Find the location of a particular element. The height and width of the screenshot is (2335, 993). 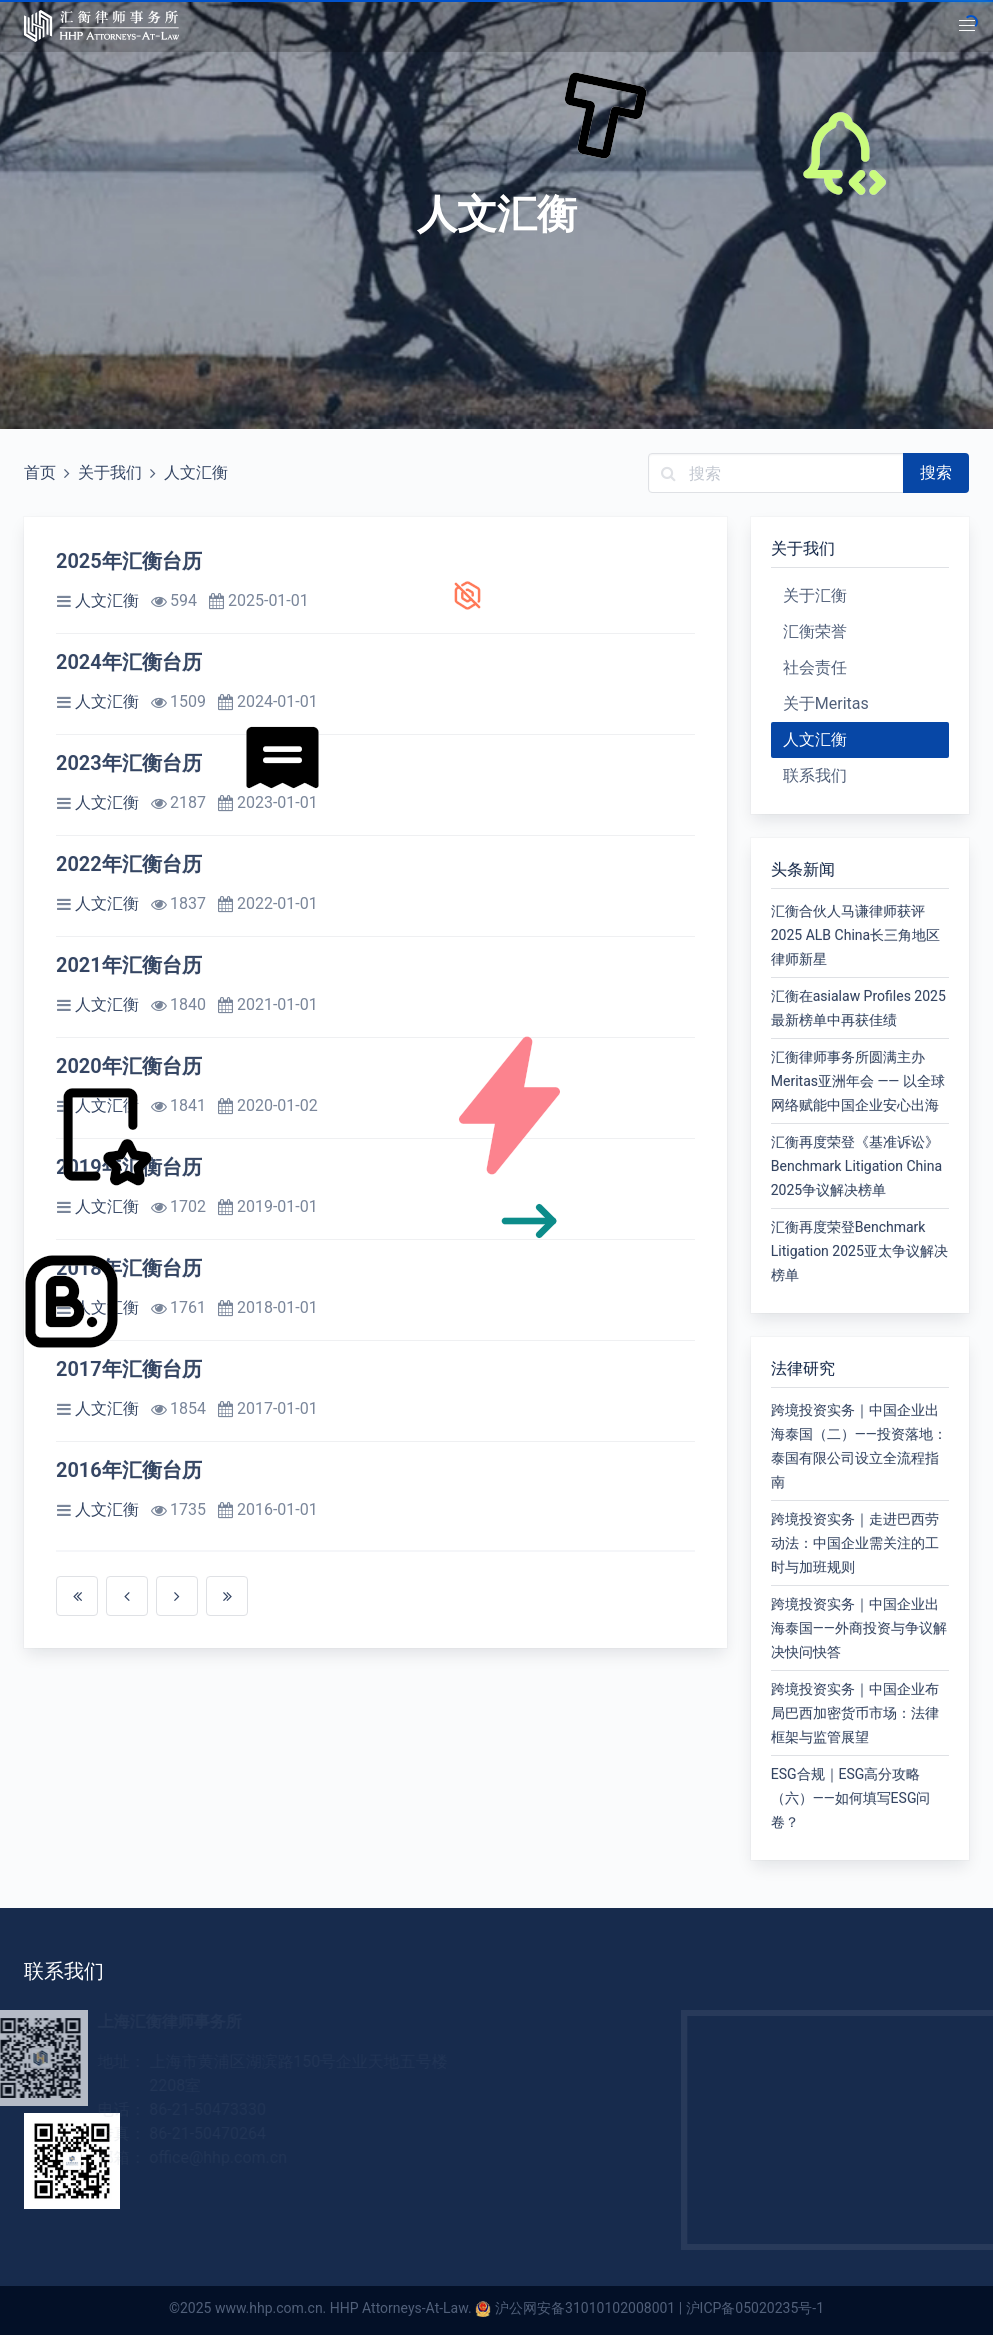

view purchase receipt or transaction history is located at coordinates (282, 757).